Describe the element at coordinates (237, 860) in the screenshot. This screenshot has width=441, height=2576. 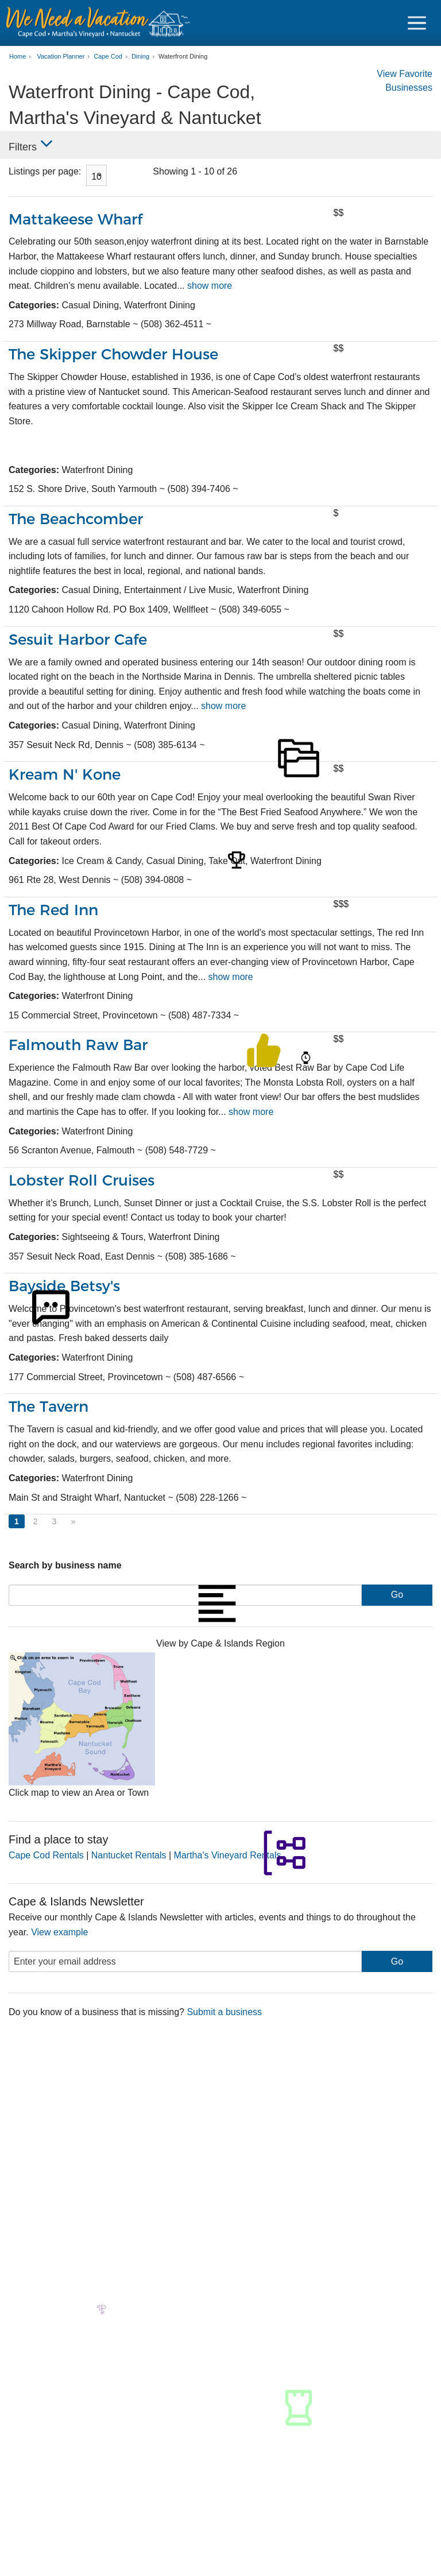
I see `view achievements or awards` at that location.